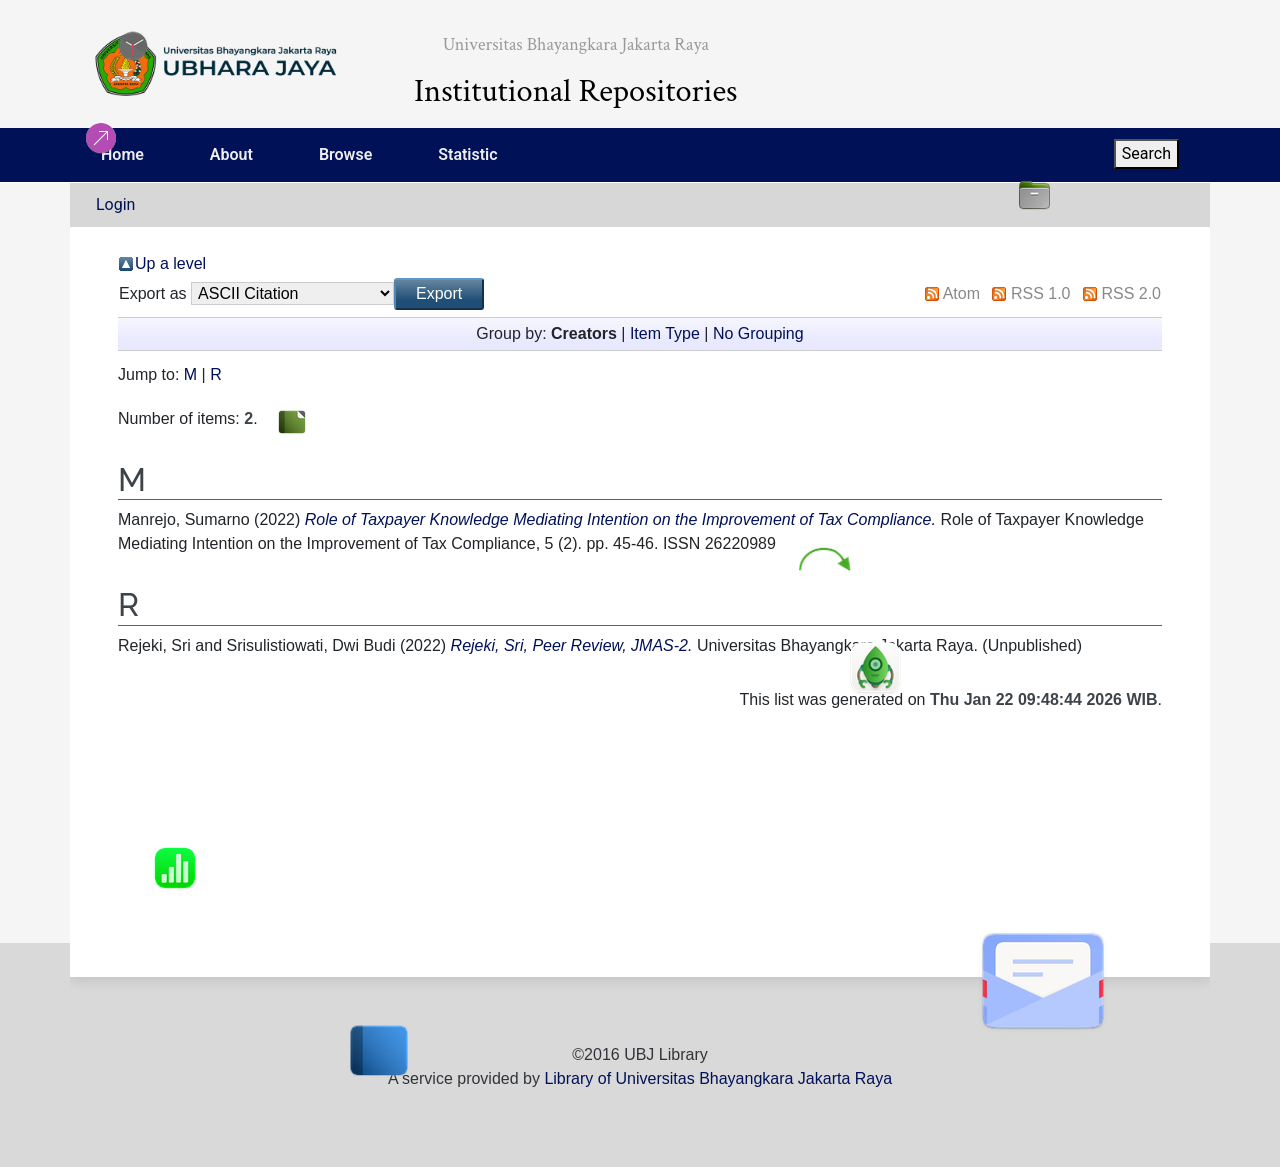  Describe the element at coordinates (101, 138) in the screenshot. I see `indicates a symbolic link or shortcut to another file` at that location.